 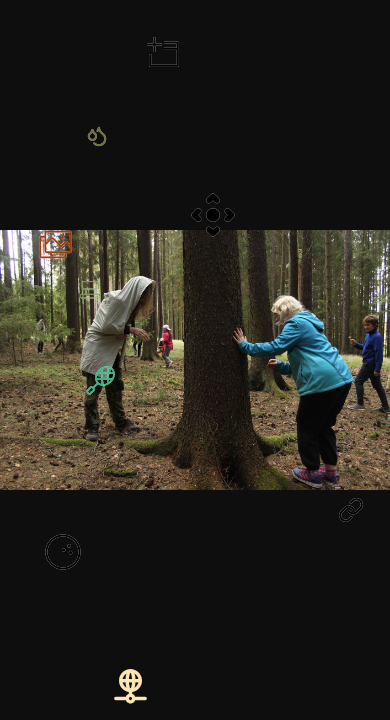 What do you see at coordinates (351, 510) in the screenshot?
I see `copy or share a link` at bounding box center [351, 510].